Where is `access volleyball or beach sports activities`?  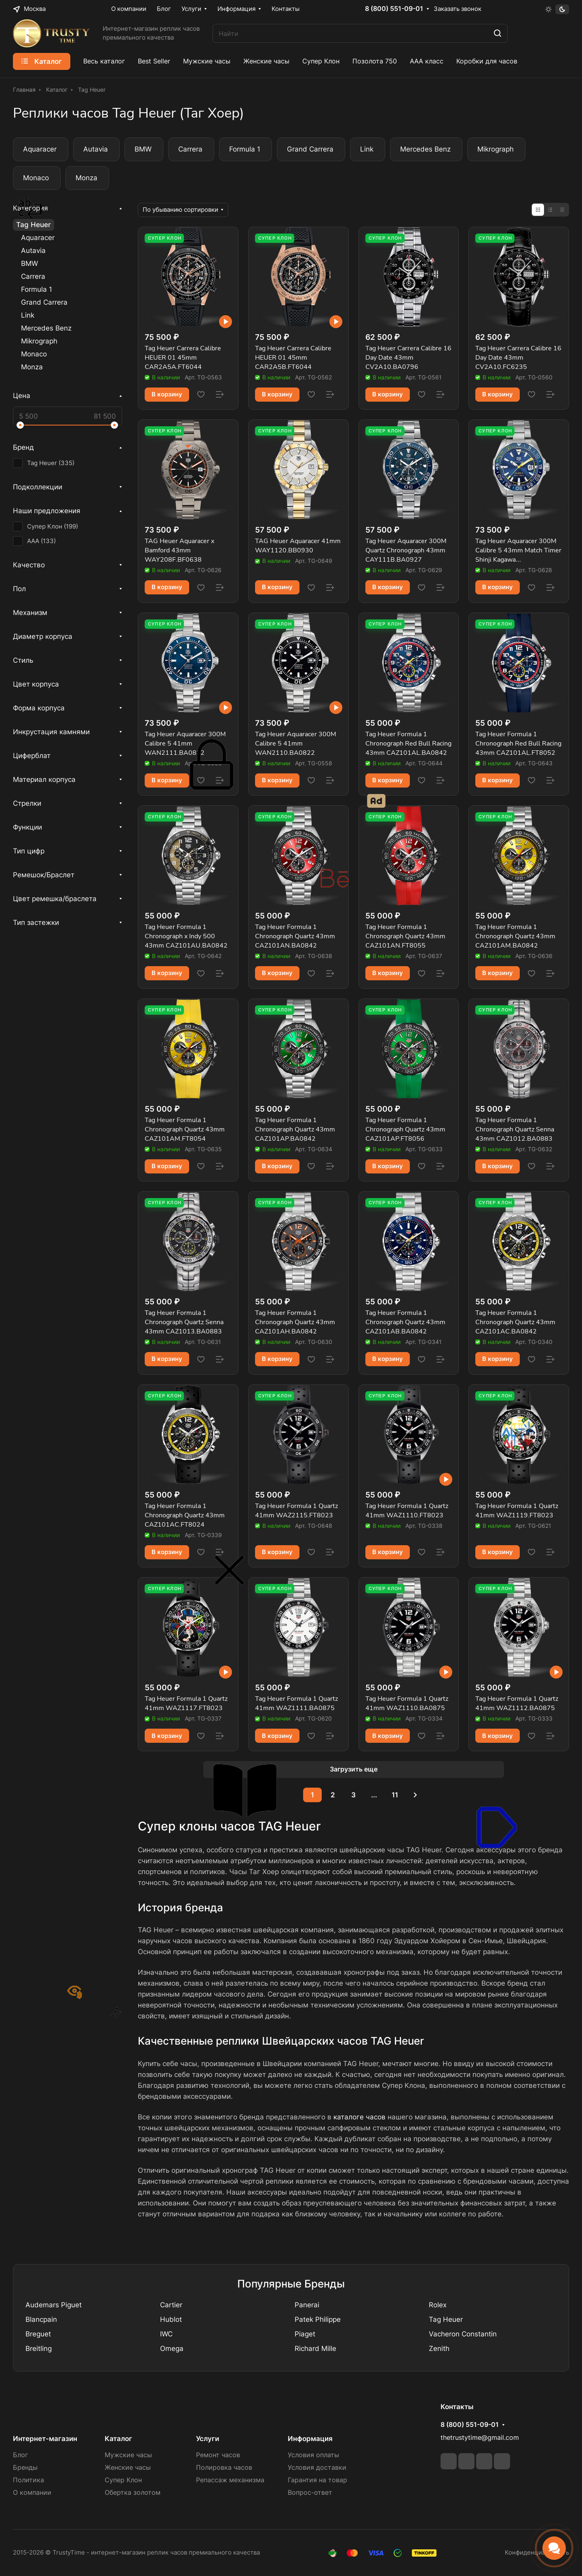
access volleyball or beach sports activities is located at coordinates (116, 2013).